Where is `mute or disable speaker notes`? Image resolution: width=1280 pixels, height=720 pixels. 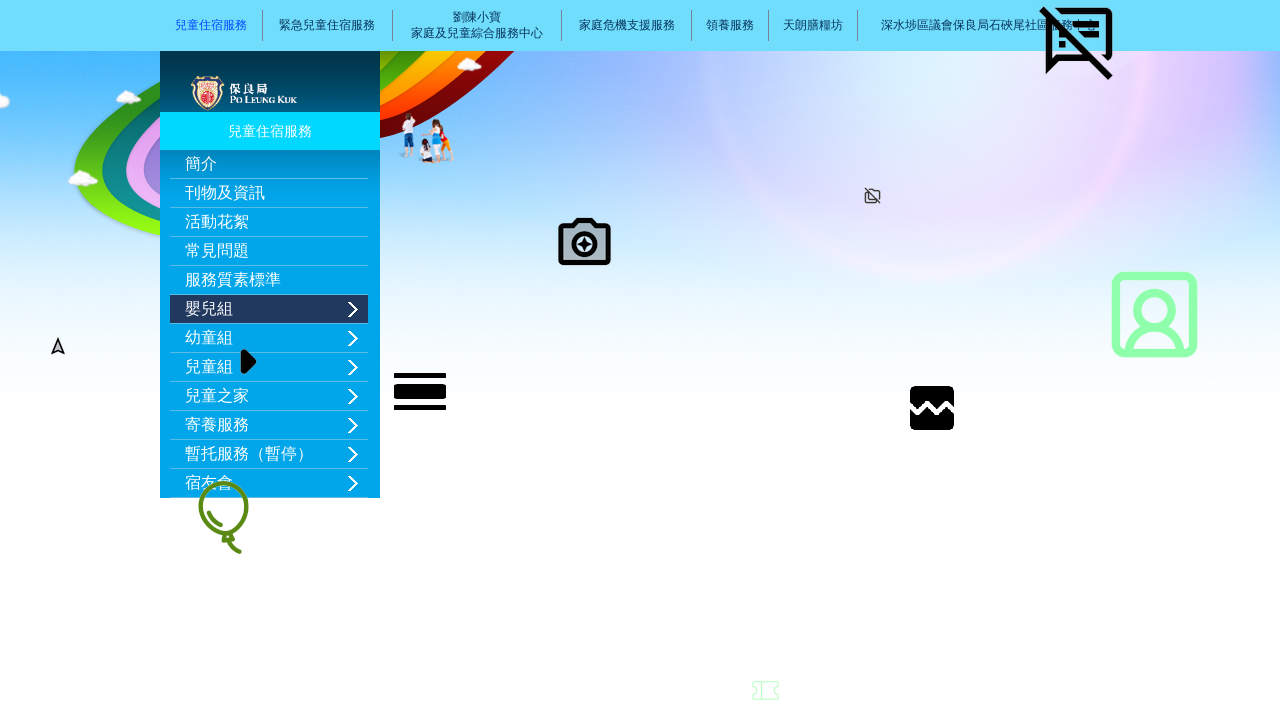 mute or disable speaker notes is located at coordinates (1079, 41).